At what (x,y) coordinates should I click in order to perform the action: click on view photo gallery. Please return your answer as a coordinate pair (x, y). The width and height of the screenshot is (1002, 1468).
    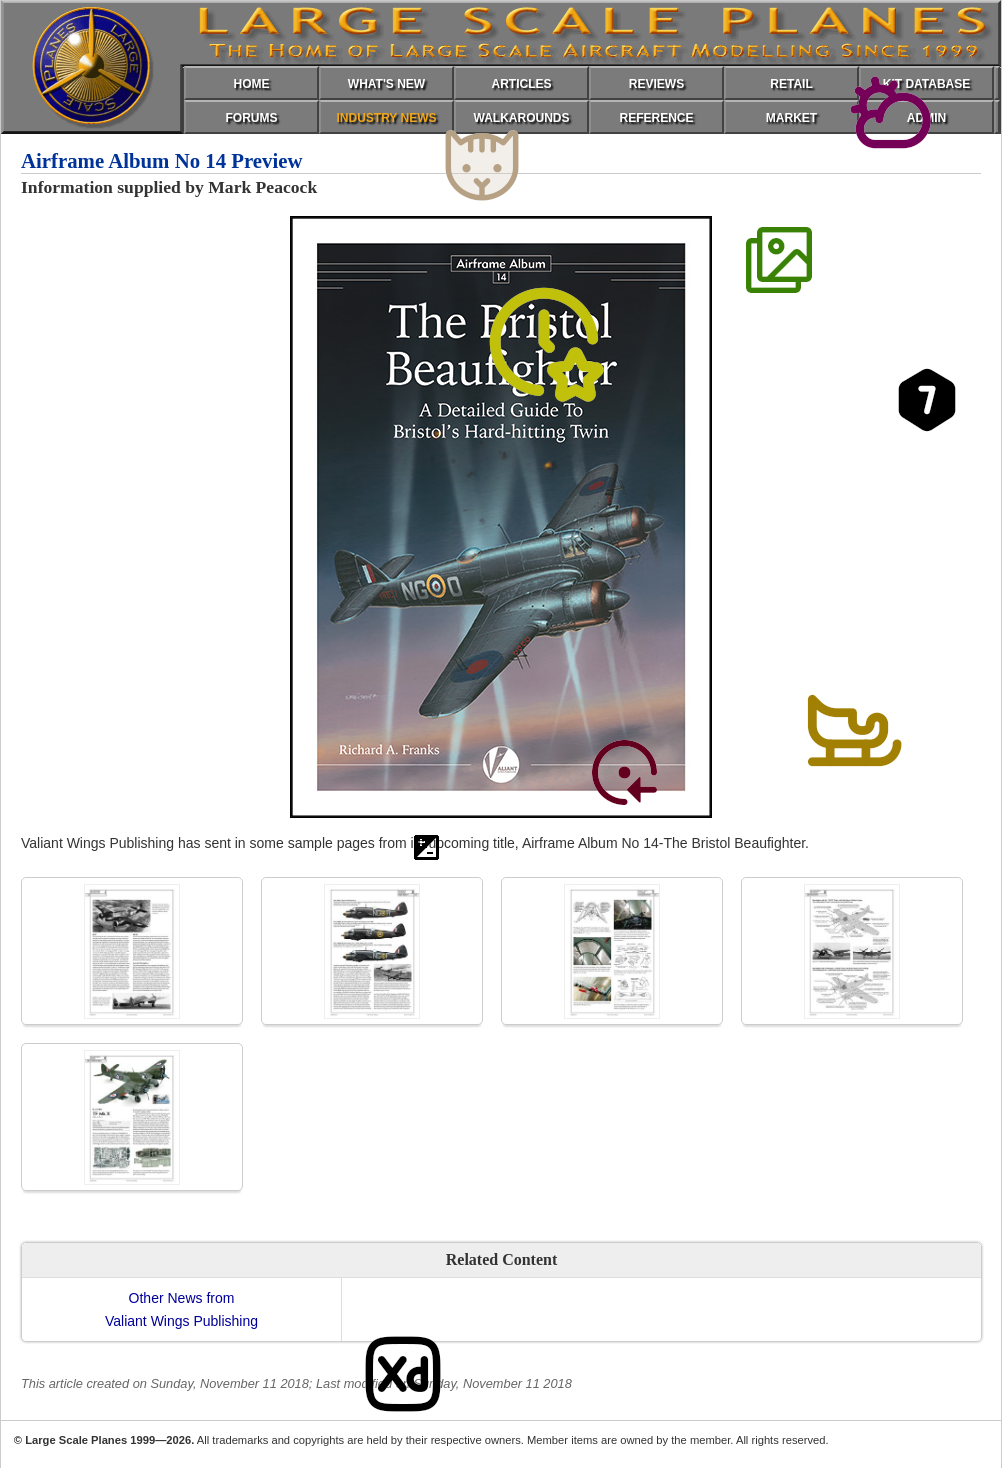
    Looking at the image, I should click on (779, 260).